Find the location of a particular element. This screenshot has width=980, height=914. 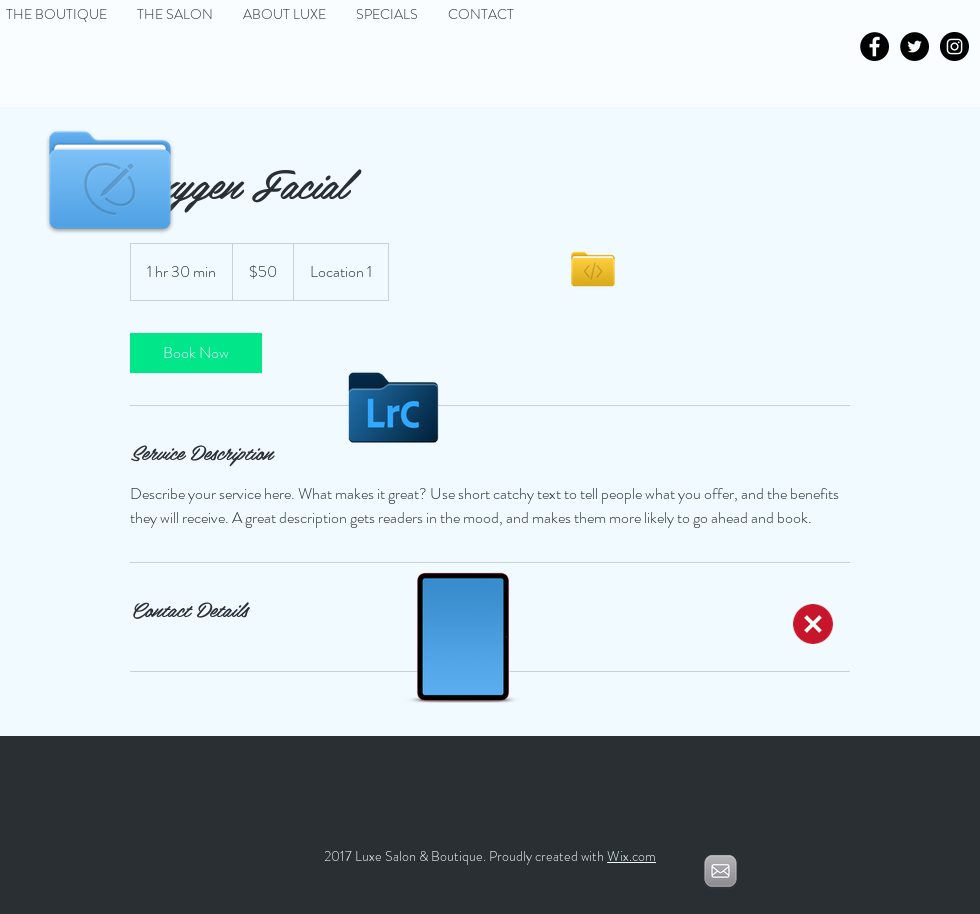

open your code projects folder is located at coordinates (593, 269).